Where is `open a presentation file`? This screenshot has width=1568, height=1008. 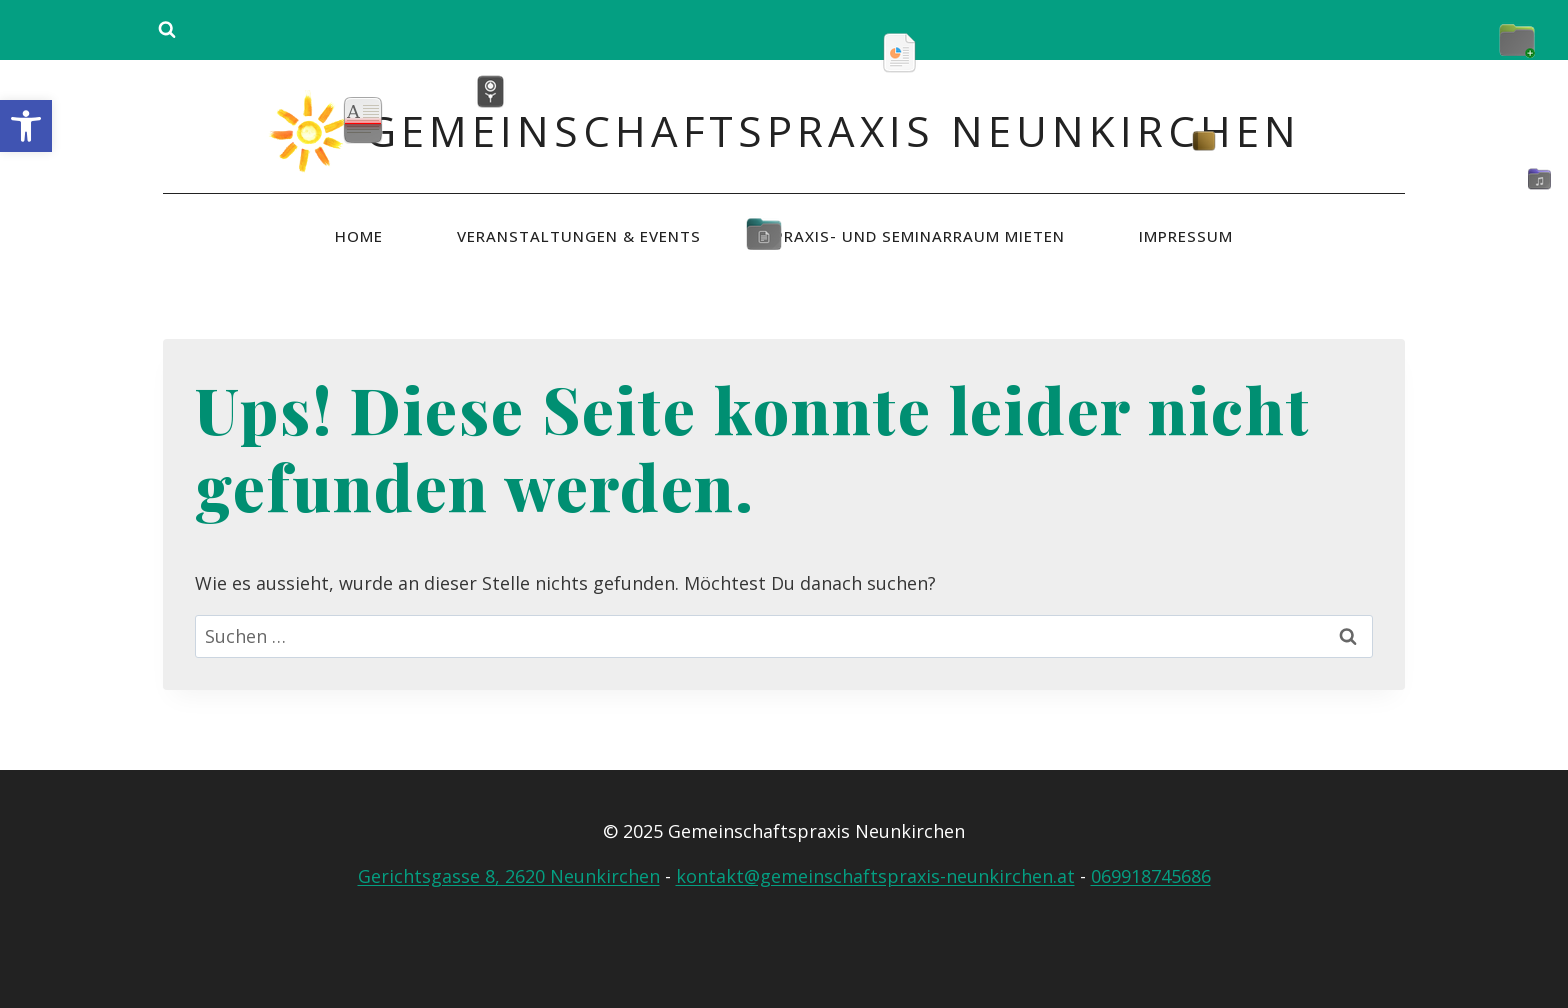
open a presentation file is located at coordinates (899, 52).